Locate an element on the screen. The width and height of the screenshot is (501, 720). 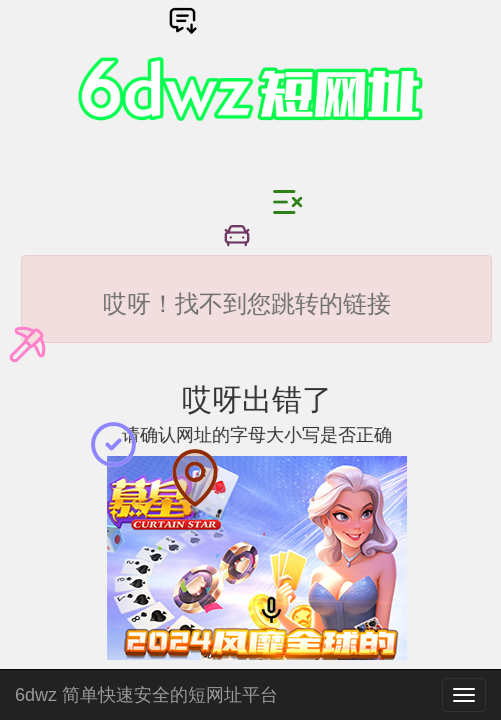
indicates task or action completed successfully is located at coordinates (113, 444).